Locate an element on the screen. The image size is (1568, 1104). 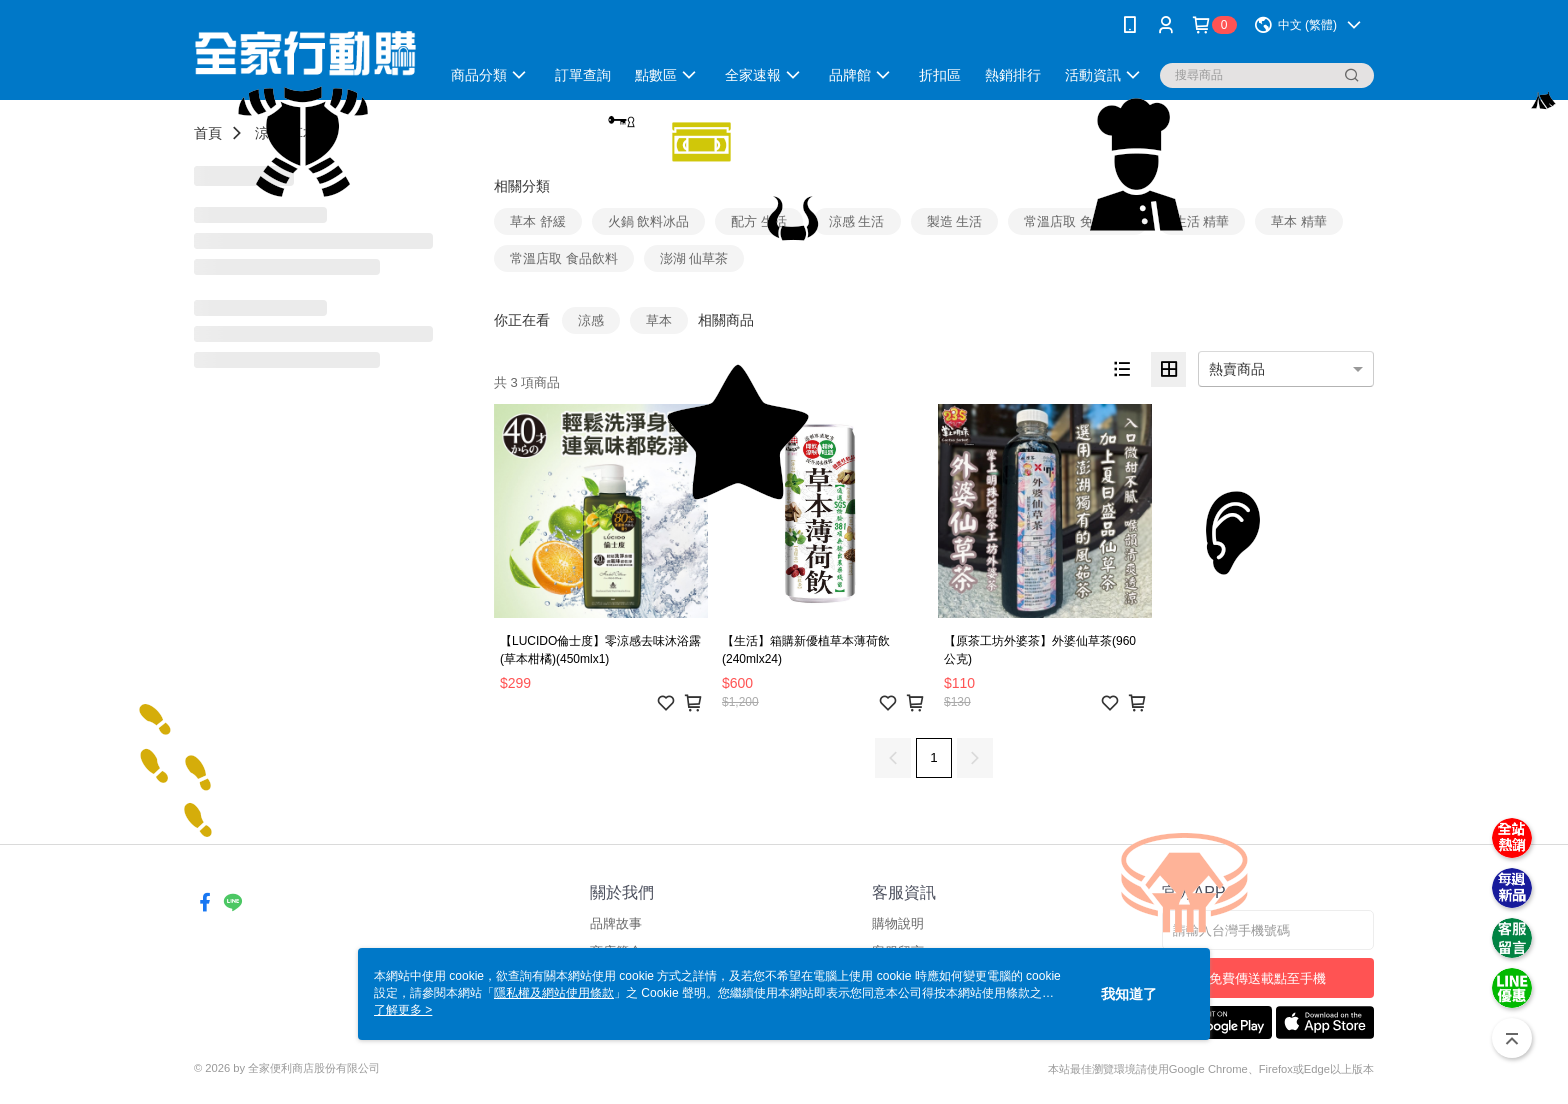
access cooking or recipe features is located at coordinates (1136, 164).